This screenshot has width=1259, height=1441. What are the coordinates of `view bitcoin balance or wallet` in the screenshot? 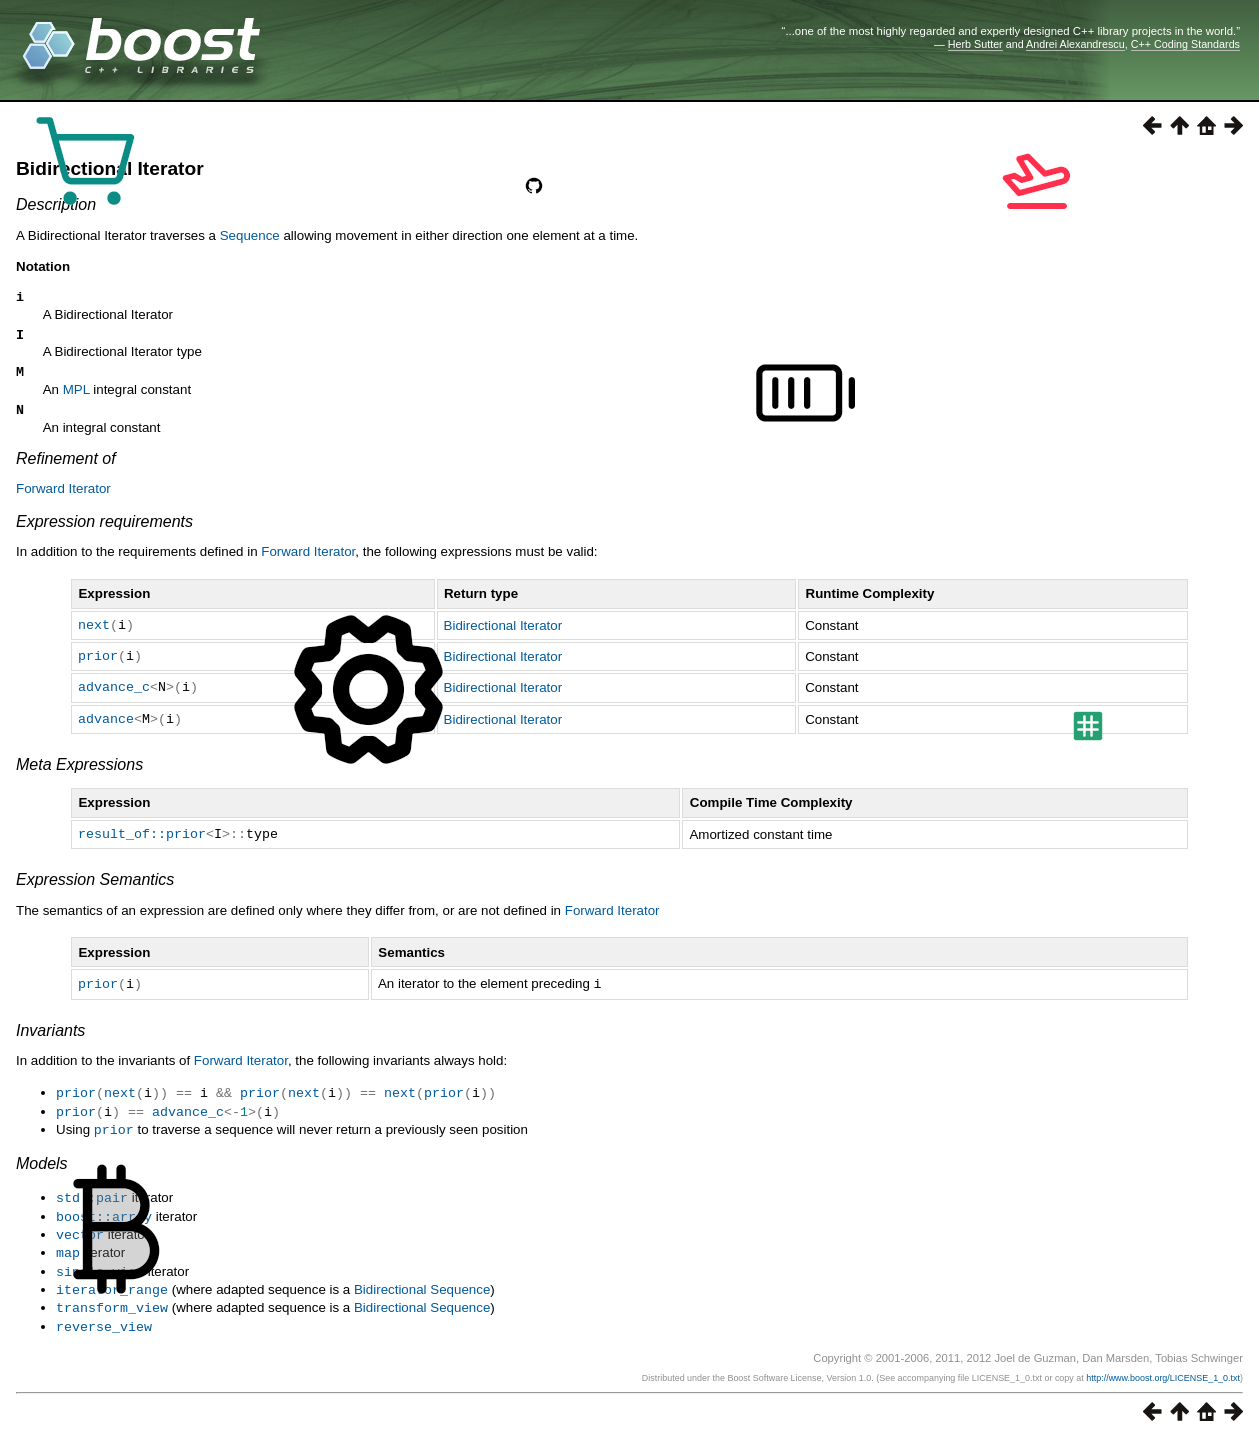 It's located at (111, 1231).